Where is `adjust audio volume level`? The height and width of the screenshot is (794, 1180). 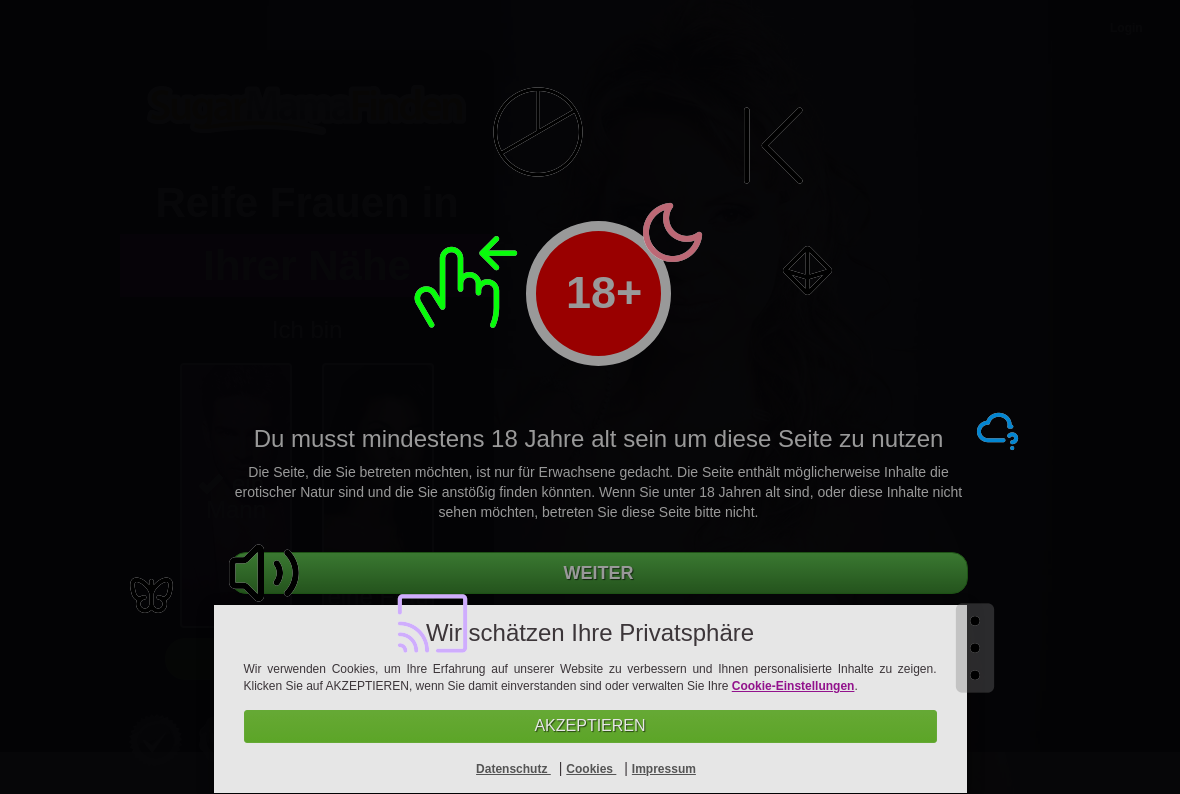
adjust audio volume level is located at coordinates (264, 573).